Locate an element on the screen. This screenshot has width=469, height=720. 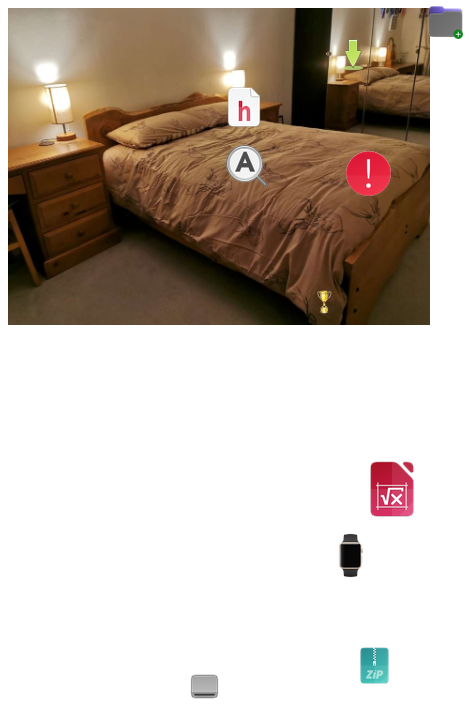
save the current file or document is located at coordinates (353, 55).